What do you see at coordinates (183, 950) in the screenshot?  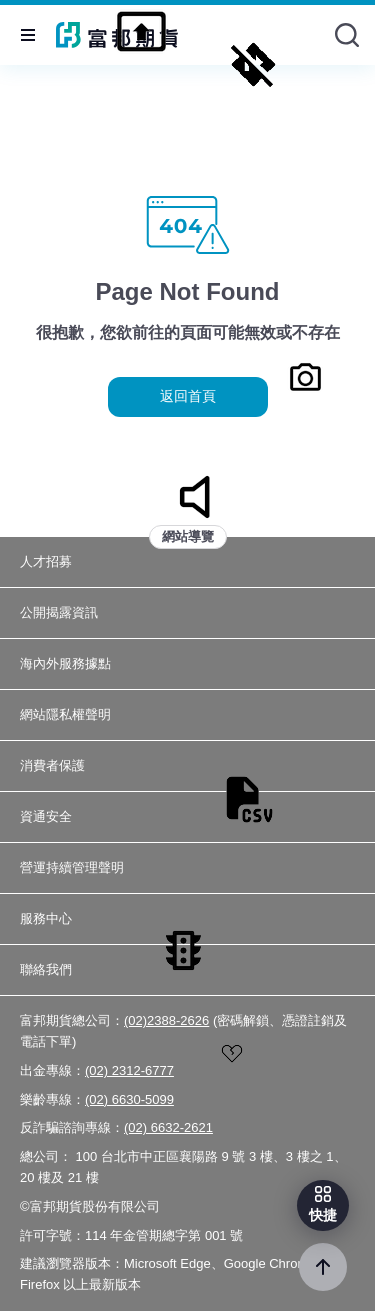 I see `view traffic conditions` at bounding box center [183, 950].